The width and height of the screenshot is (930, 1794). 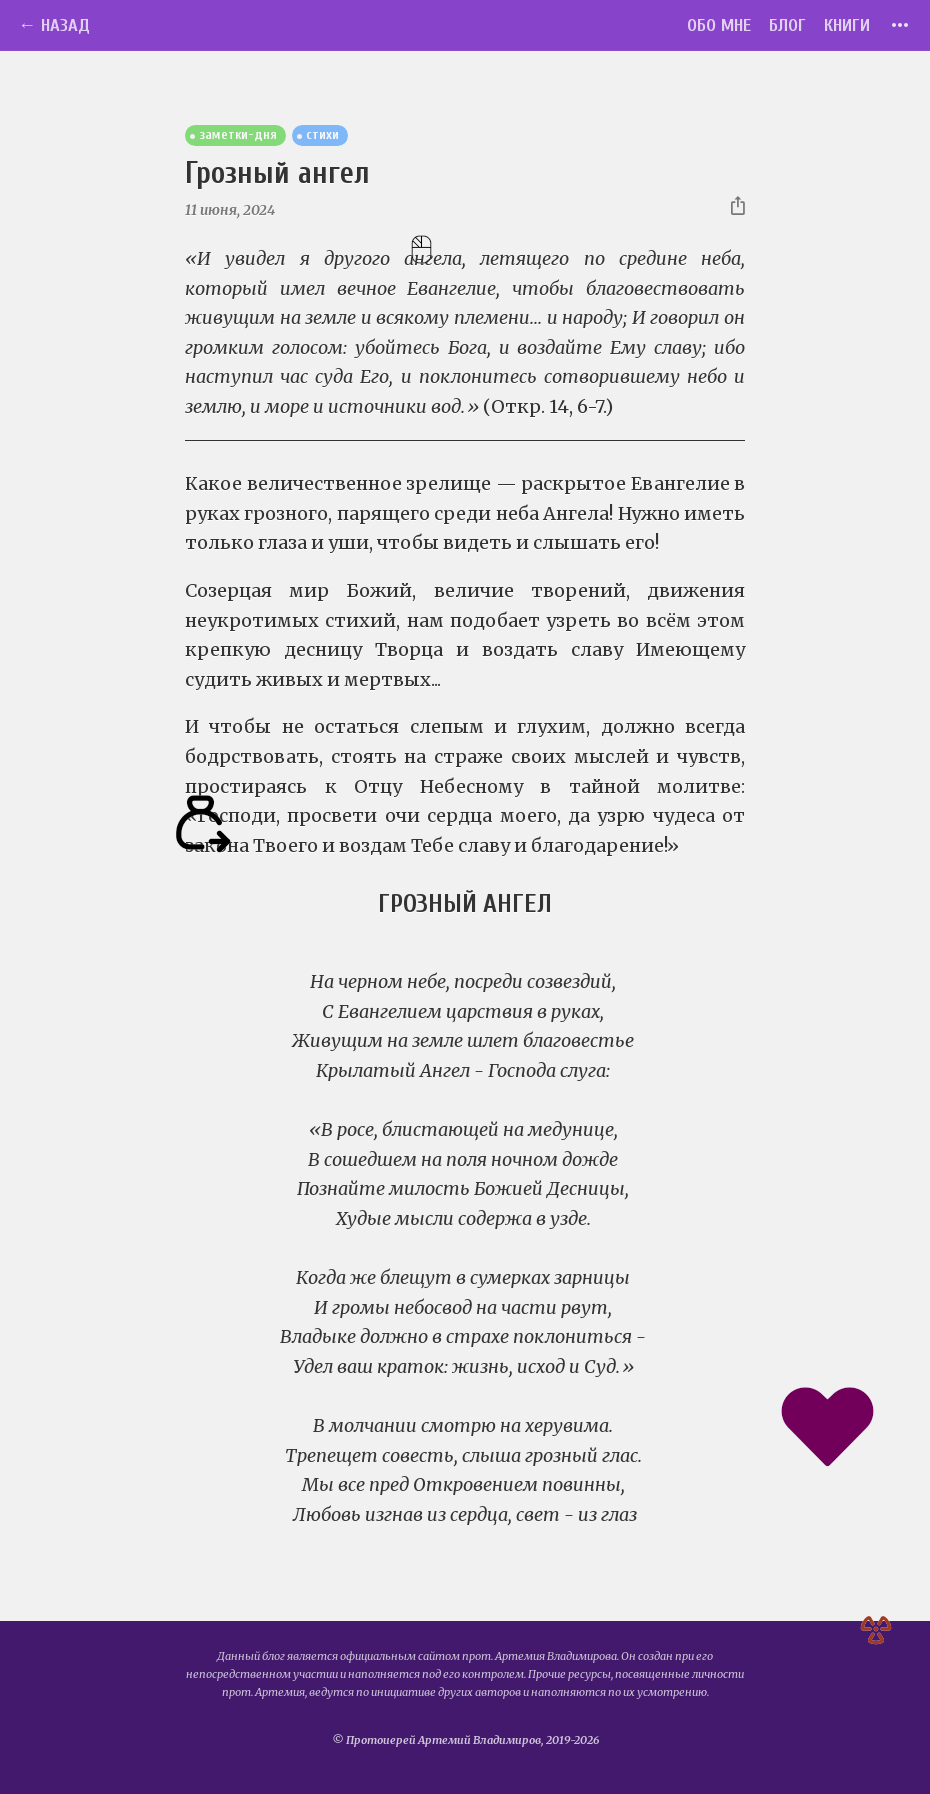 What do you see at coordinates (876, 1629) in the screenshot?
I see `indicates radioactive or hazardous material warning` at bounding box center [876, 1629].